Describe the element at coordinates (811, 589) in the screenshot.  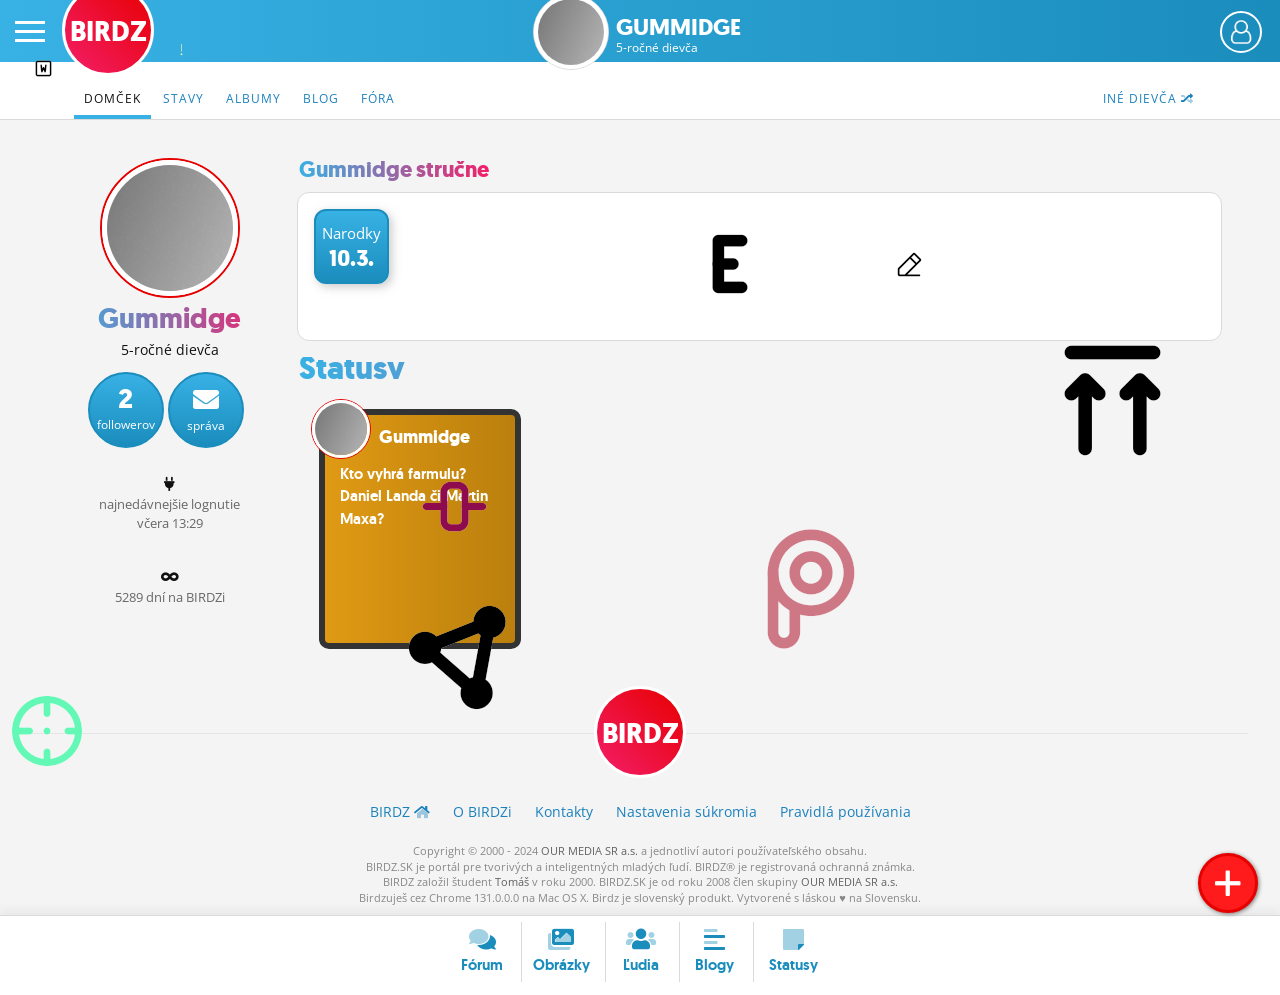
I see `open picsart photo editing app` at that location.